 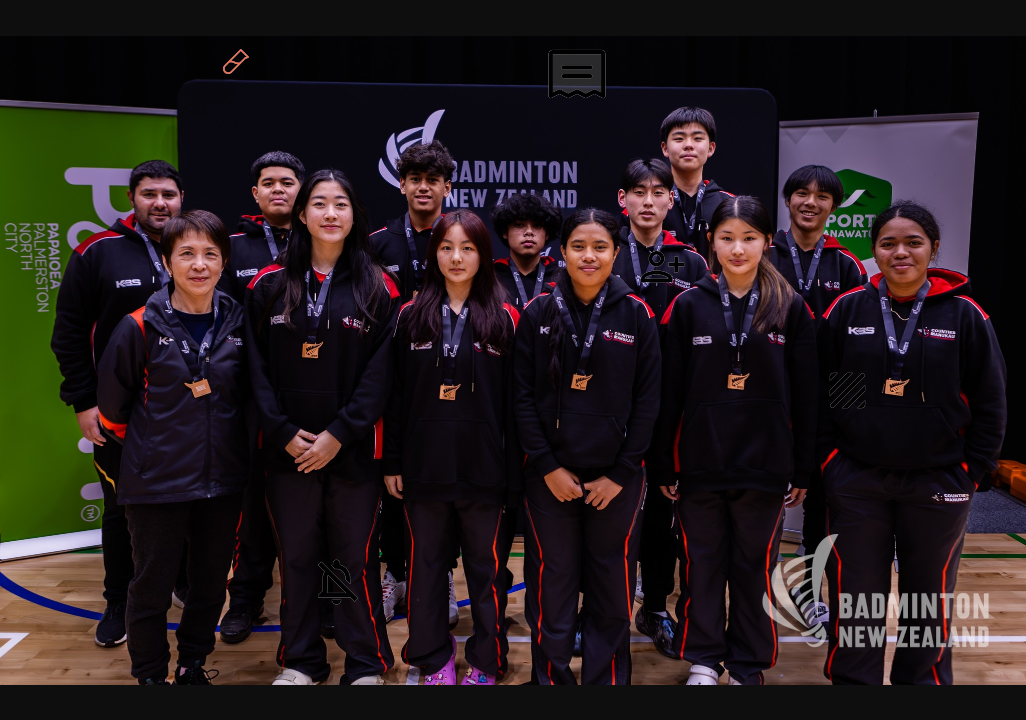 I want to click on apply a texture or pattern overlay, so click(x=847, y=390).